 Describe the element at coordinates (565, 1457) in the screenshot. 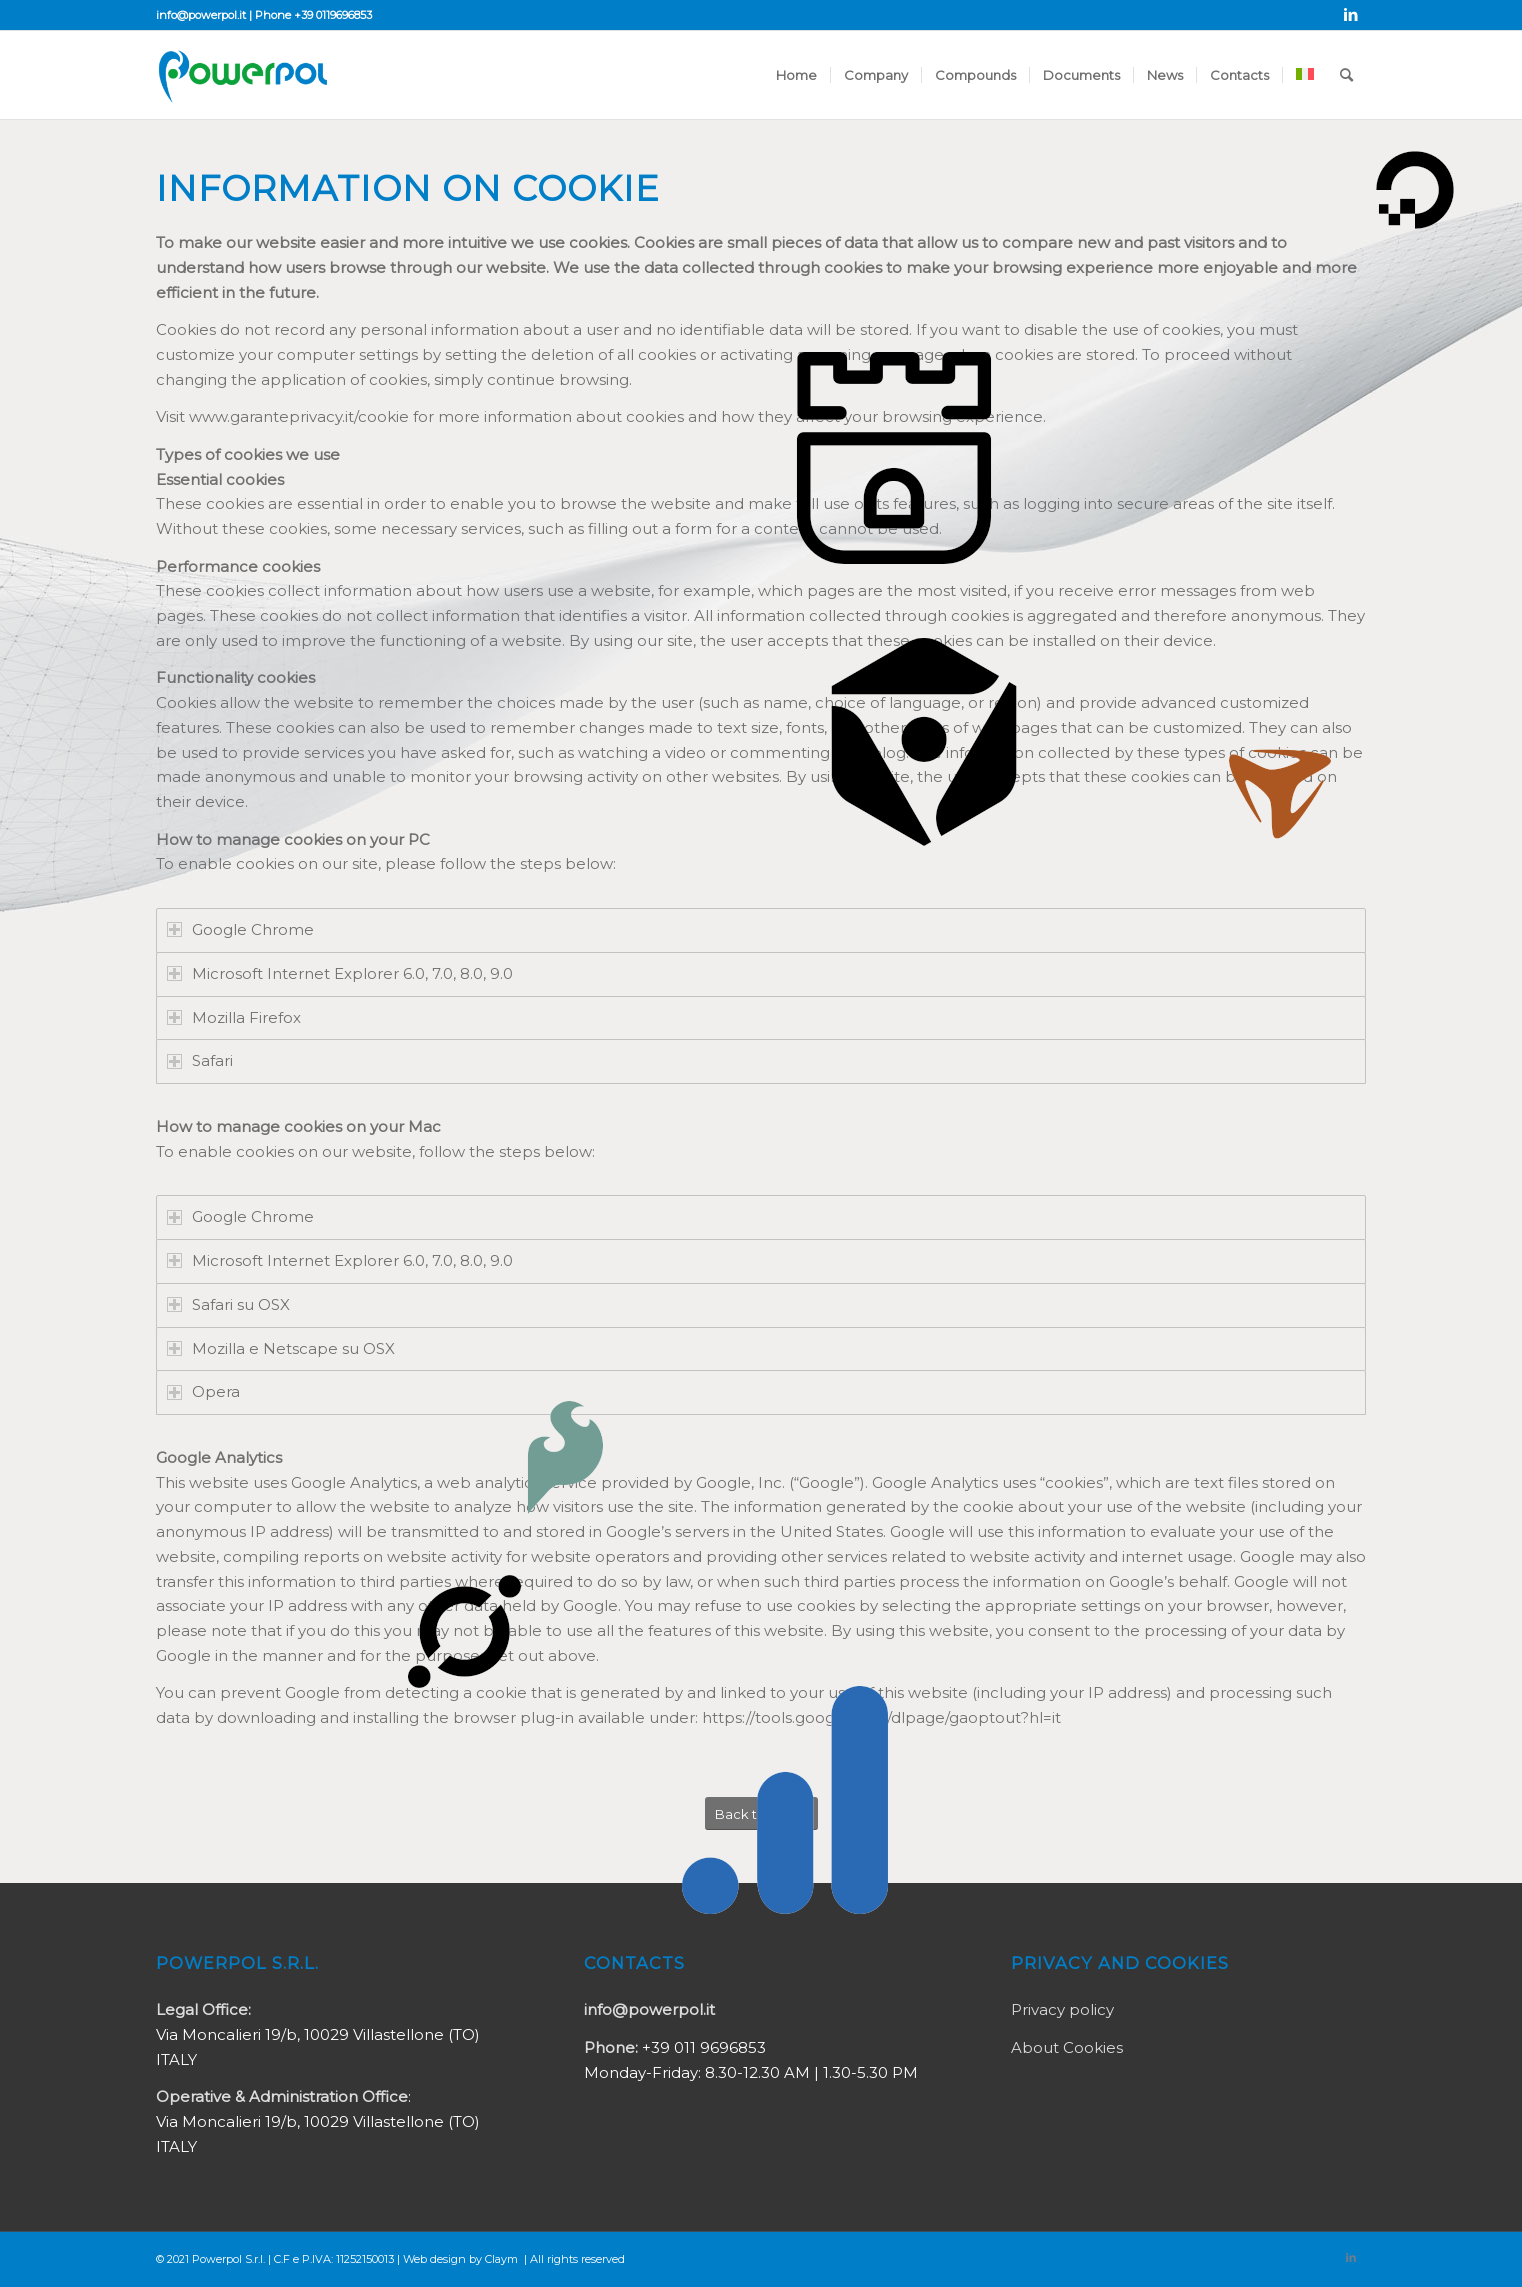

I see `visit sparkfun electronics website` at that location.